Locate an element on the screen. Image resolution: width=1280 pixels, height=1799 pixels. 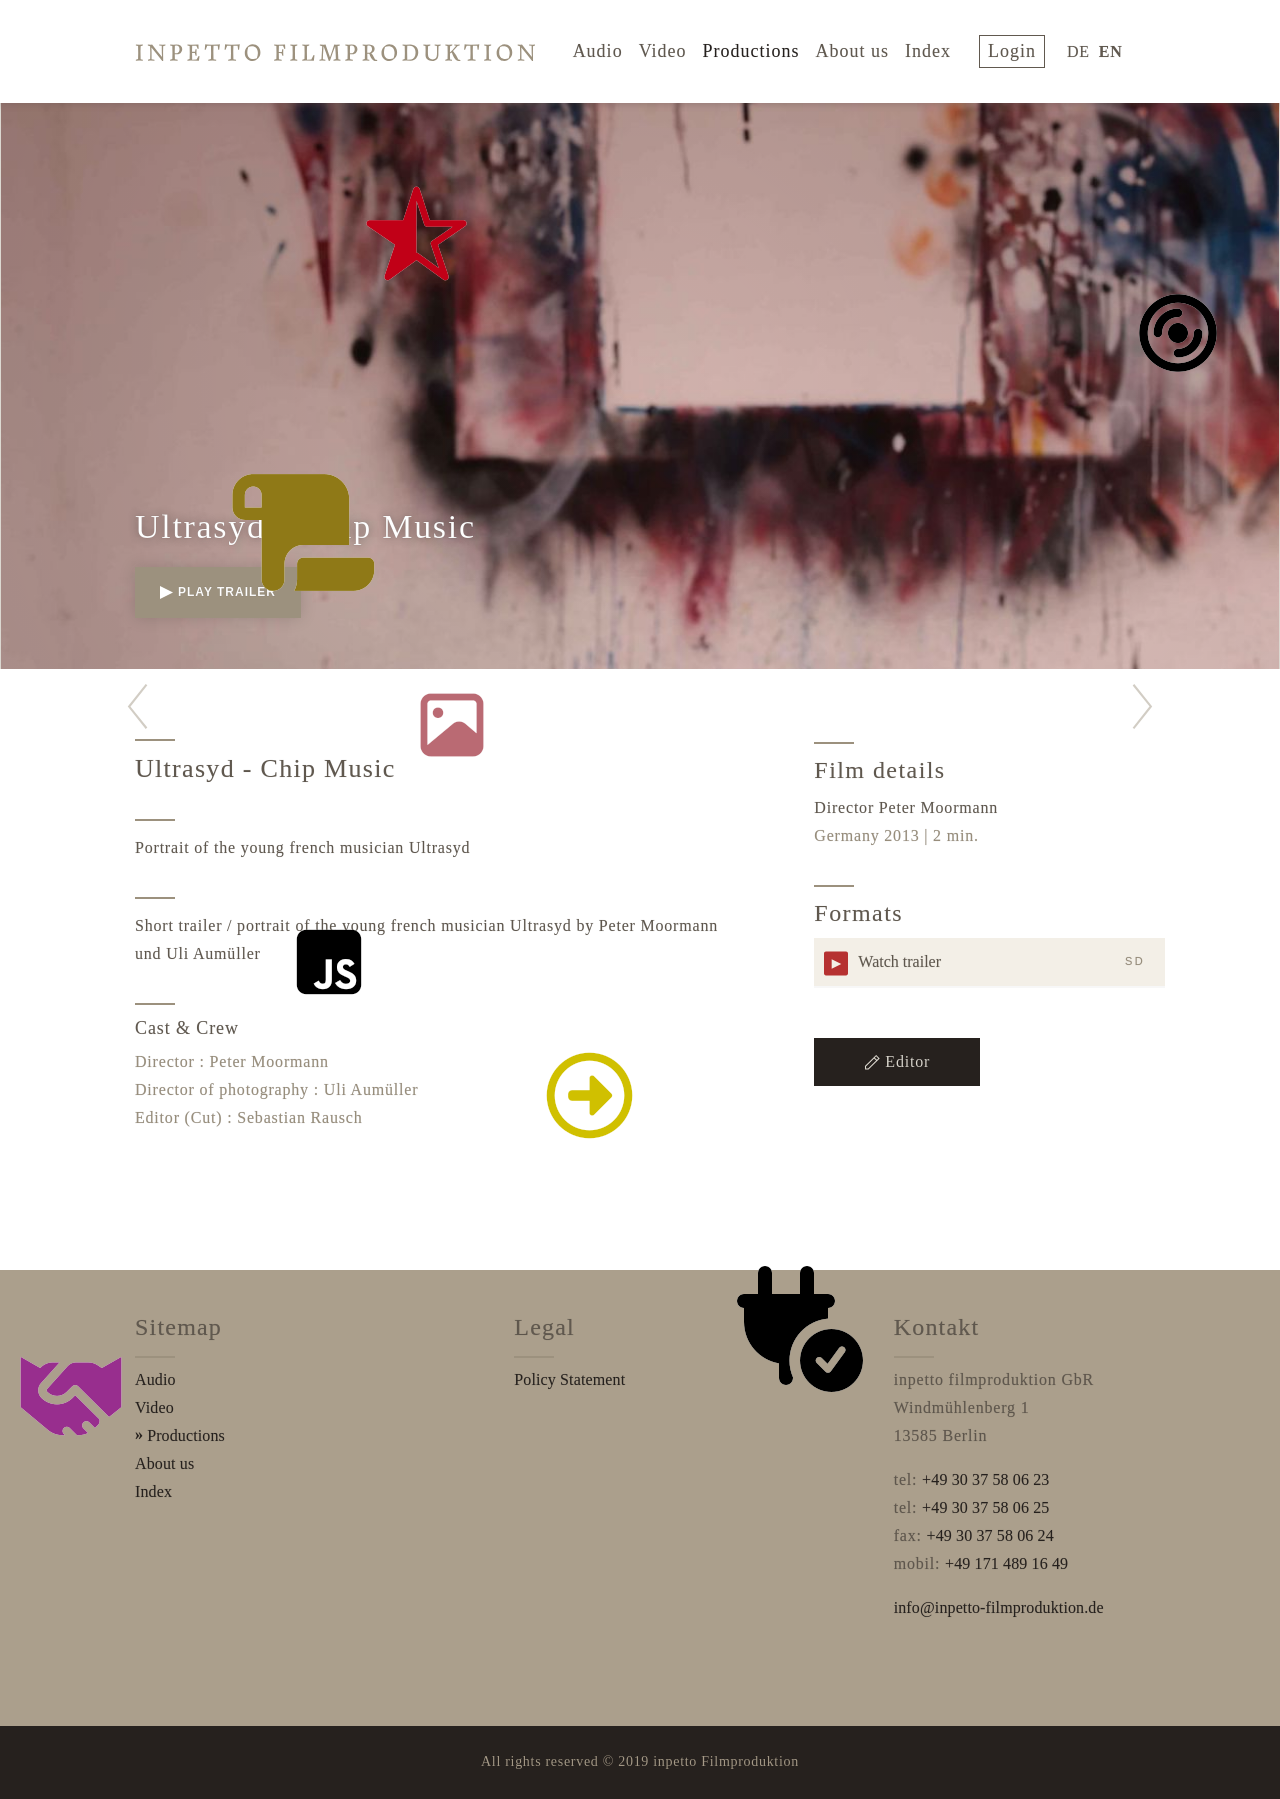
view terms and conditions or legal document is located at coordinates (307, 532).